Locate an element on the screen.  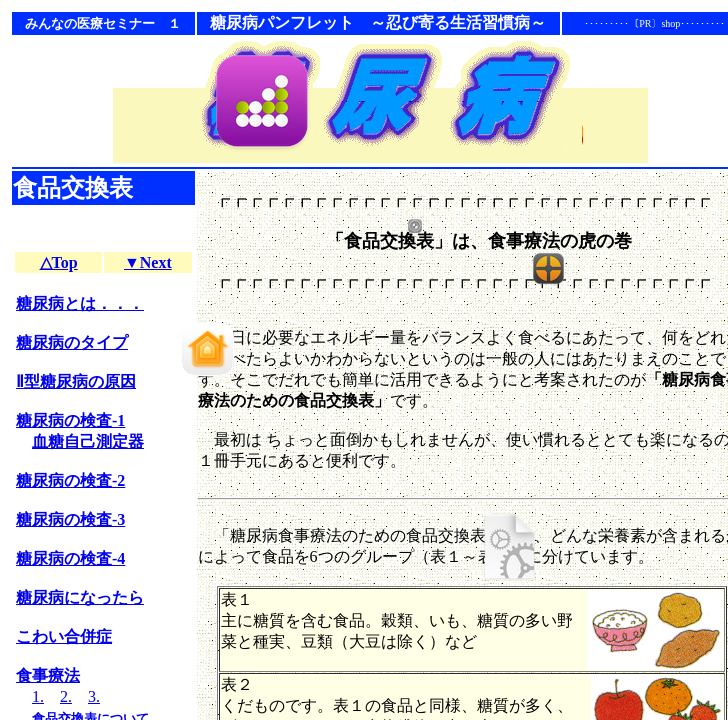
shared library file used by system applications is located at coordinates (509, 547).